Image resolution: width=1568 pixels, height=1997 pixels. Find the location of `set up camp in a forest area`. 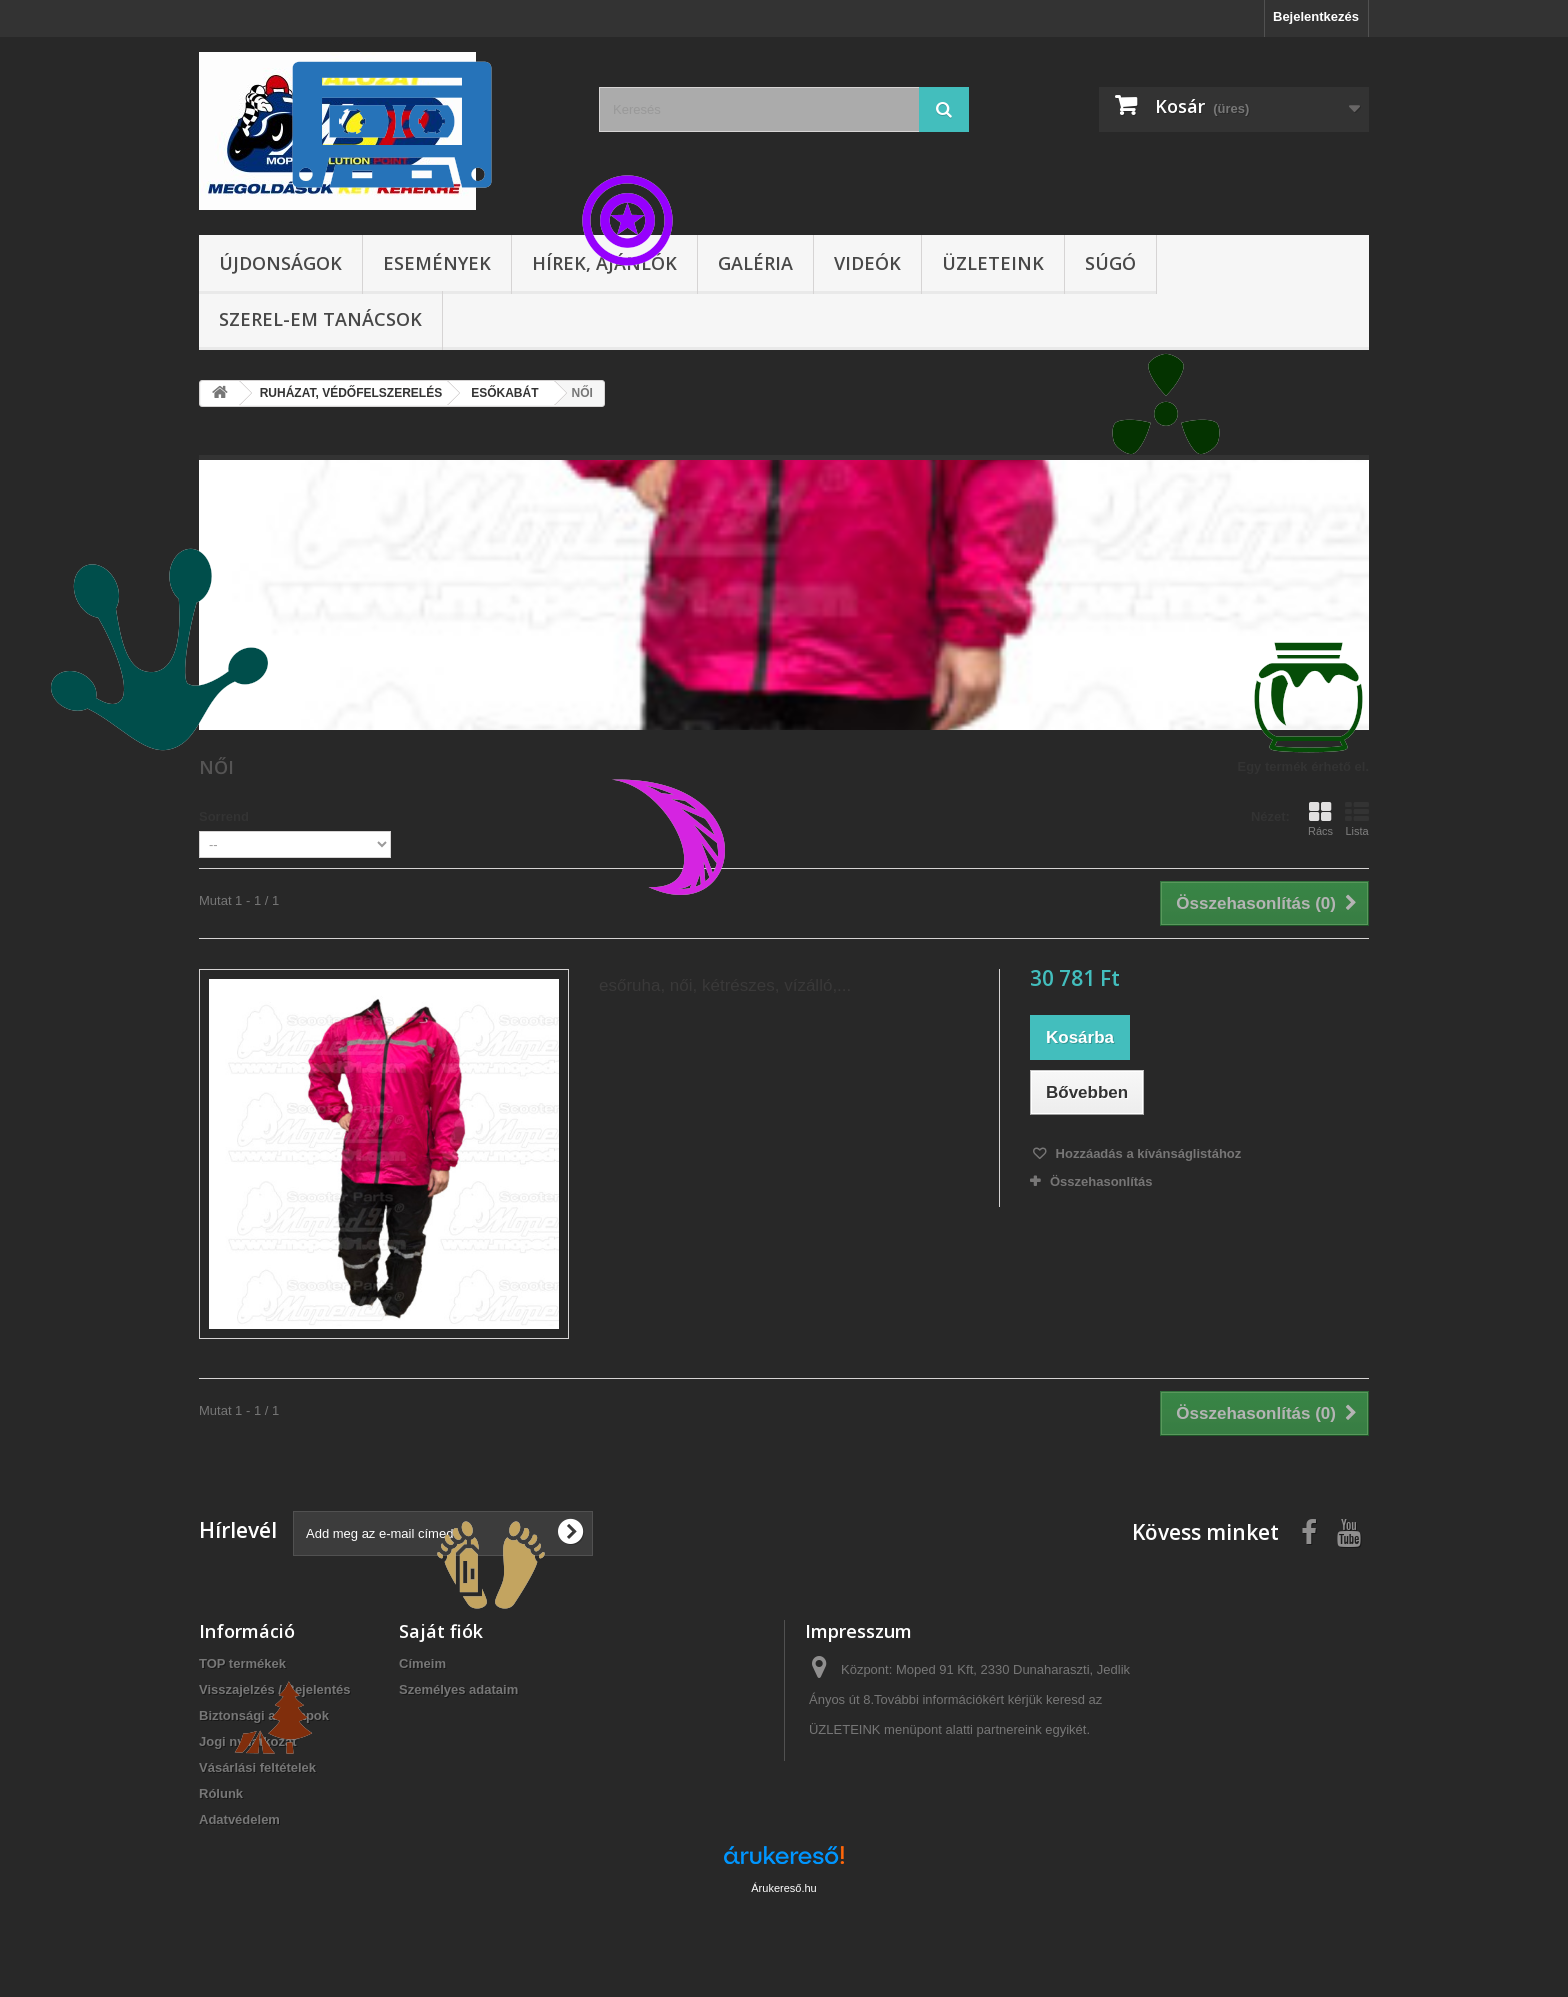

set up camp in a forest area is located at coordinates (273, 1717).